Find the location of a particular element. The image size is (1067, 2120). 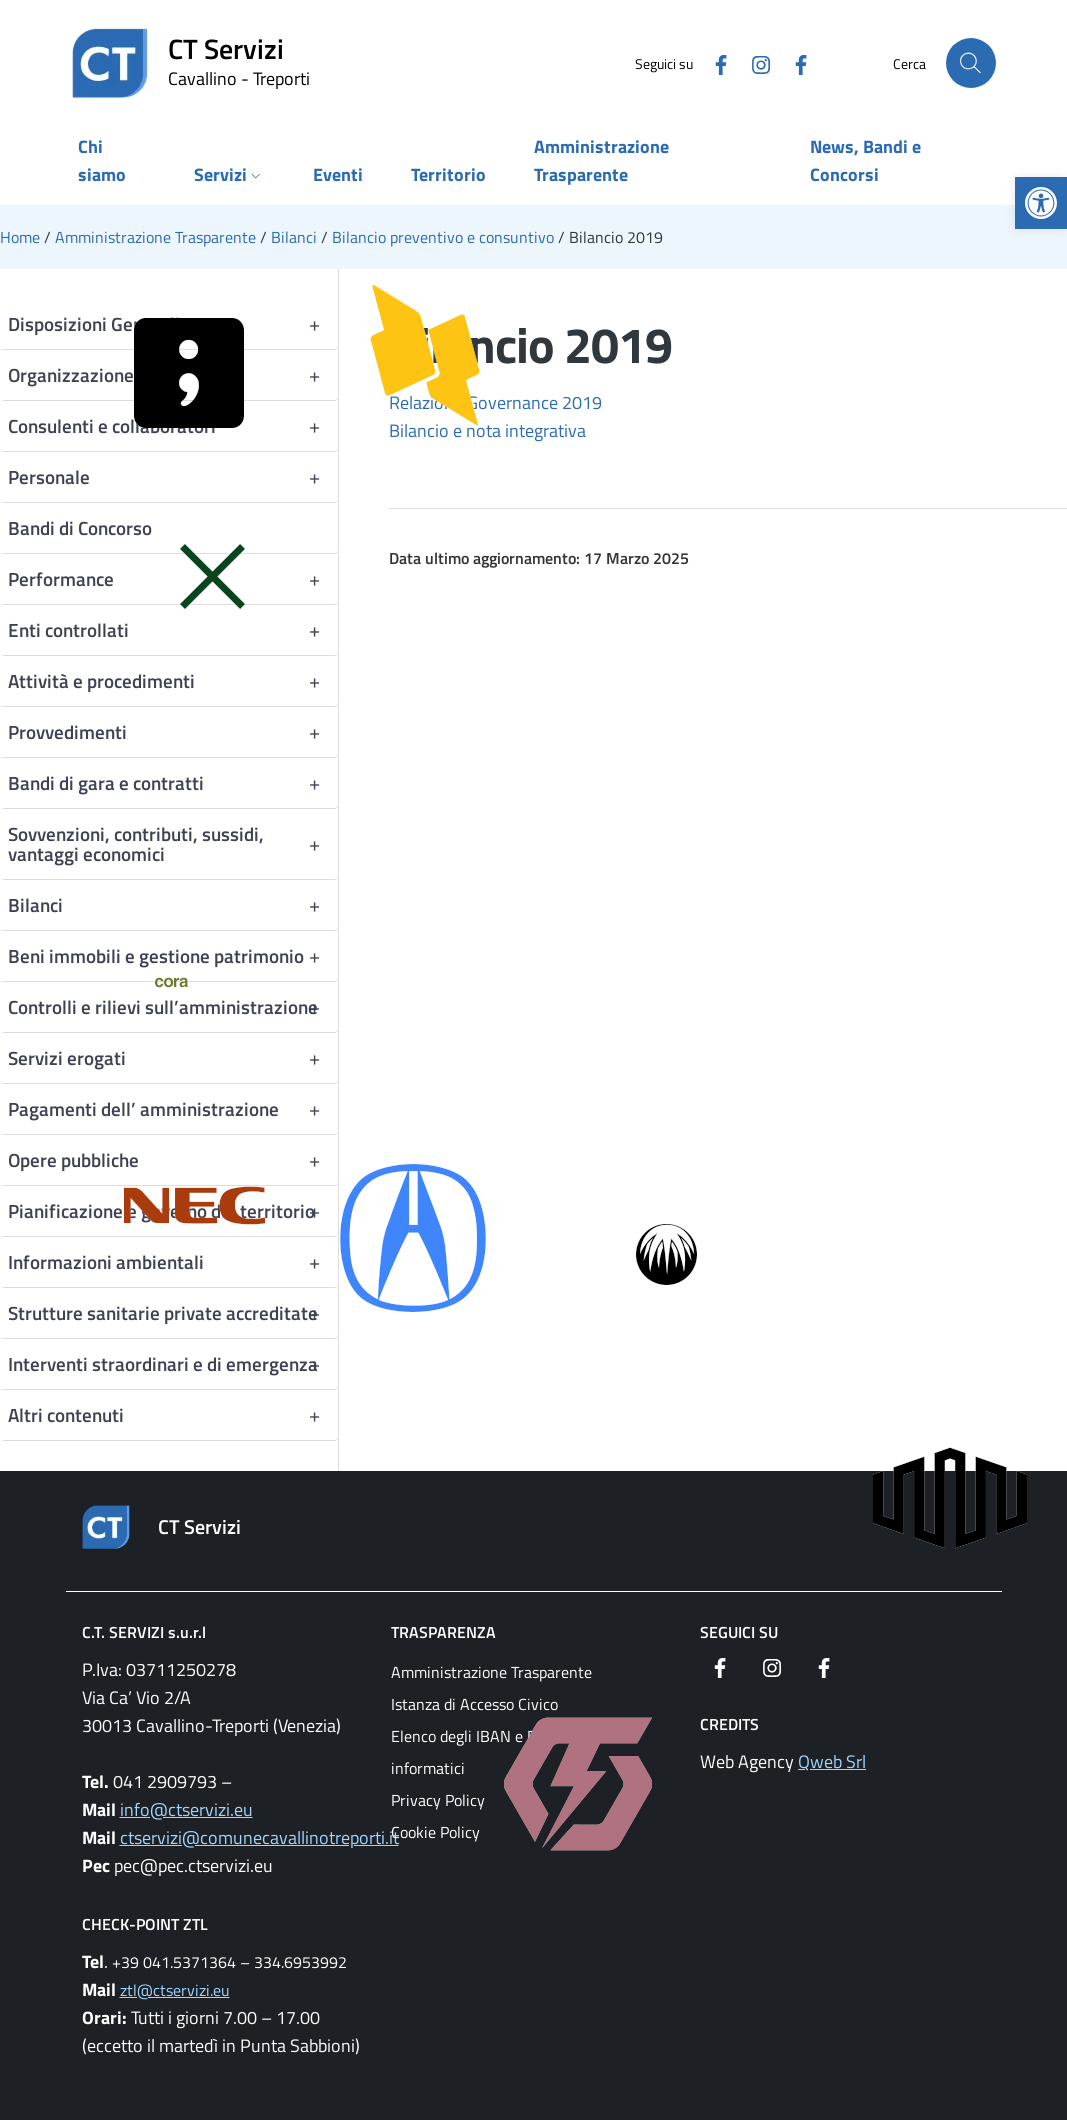

visit the thunderstore mod repository is located at coordinates (578, 1784).